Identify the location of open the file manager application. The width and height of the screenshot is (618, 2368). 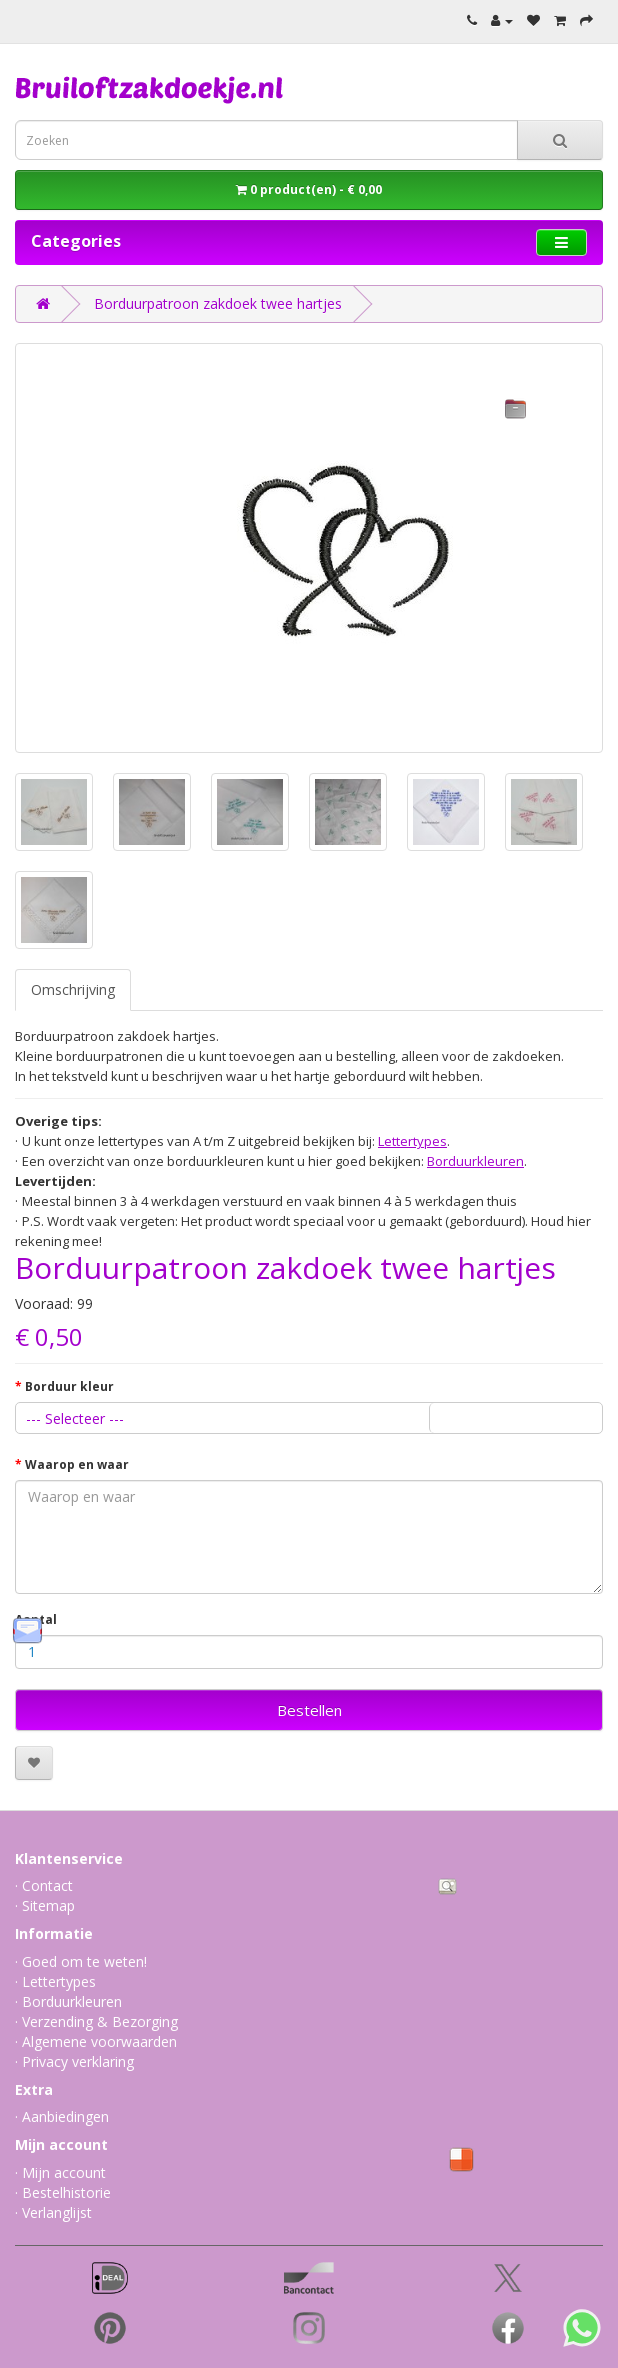
(515, 408).